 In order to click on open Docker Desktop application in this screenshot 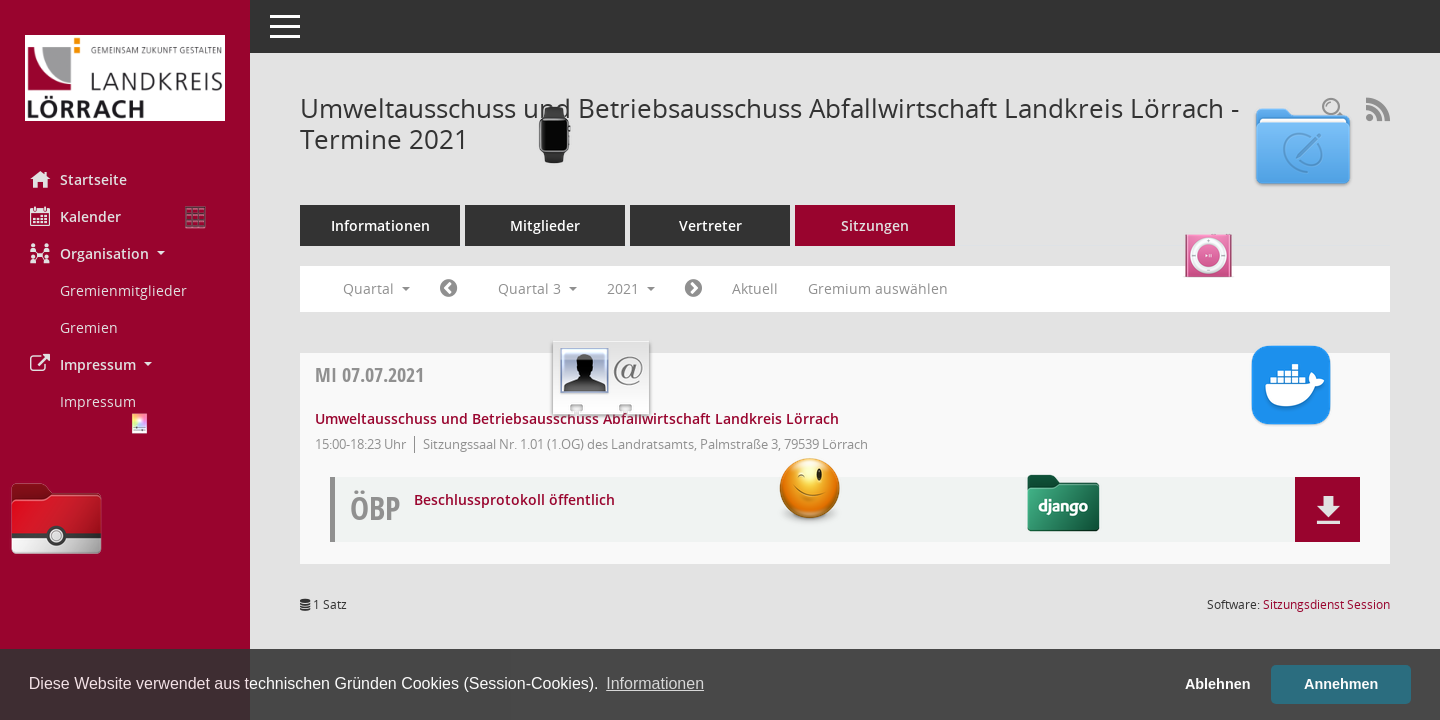, I will do `click(1291, 385)`.